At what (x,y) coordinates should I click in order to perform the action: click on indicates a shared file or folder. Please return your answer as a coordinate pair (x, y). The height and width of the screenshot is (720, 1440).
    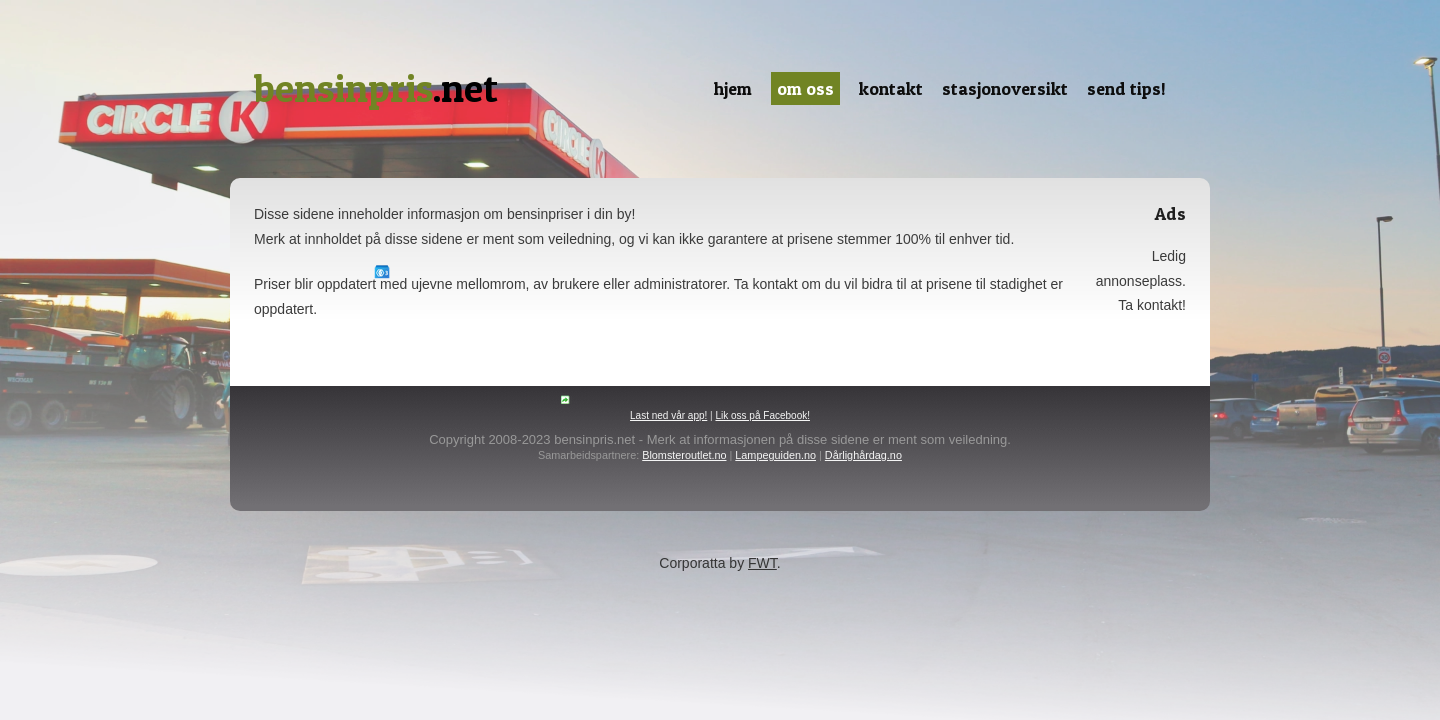
    Looking at the image, I should click on (571, 393).